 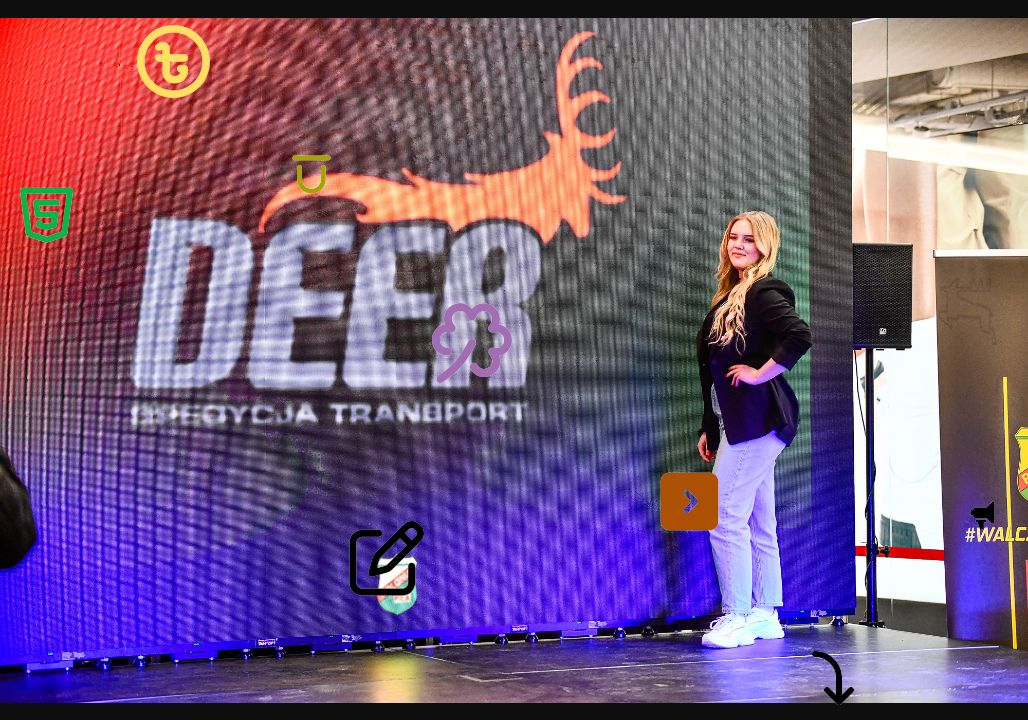 What do you see at coordinates (689, 501) in the screenshot?
I see `navigate to the next item or screen` at bounding box center [689, 501].